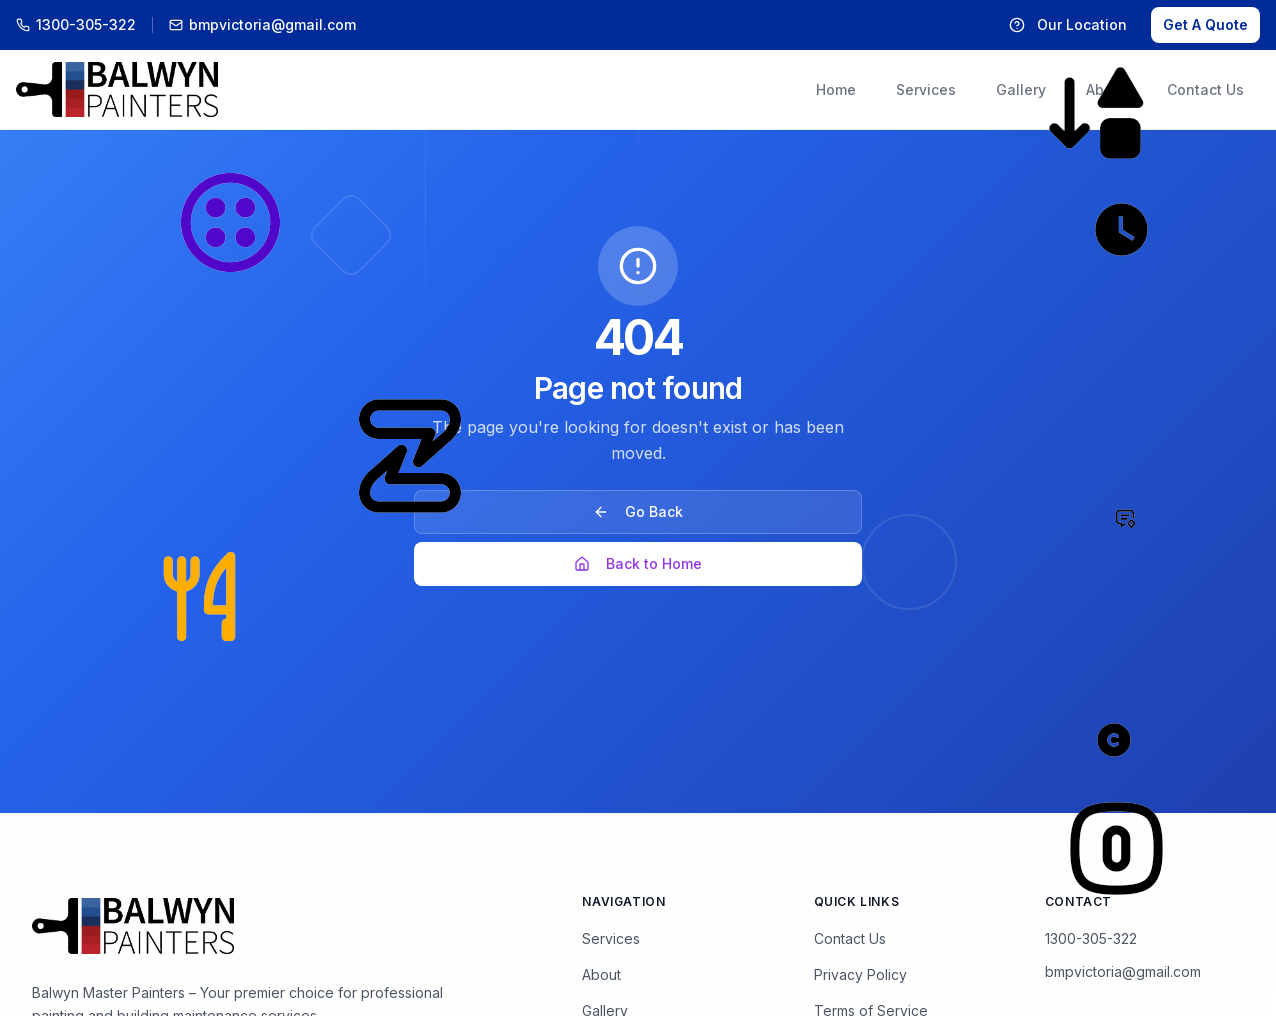 The height and width of the screenshot is (1016, 1276). What do you see at coordinates (1121, 229) in the screenshot?
I see `view watch later playlist` at bounding box center [1121, 229].